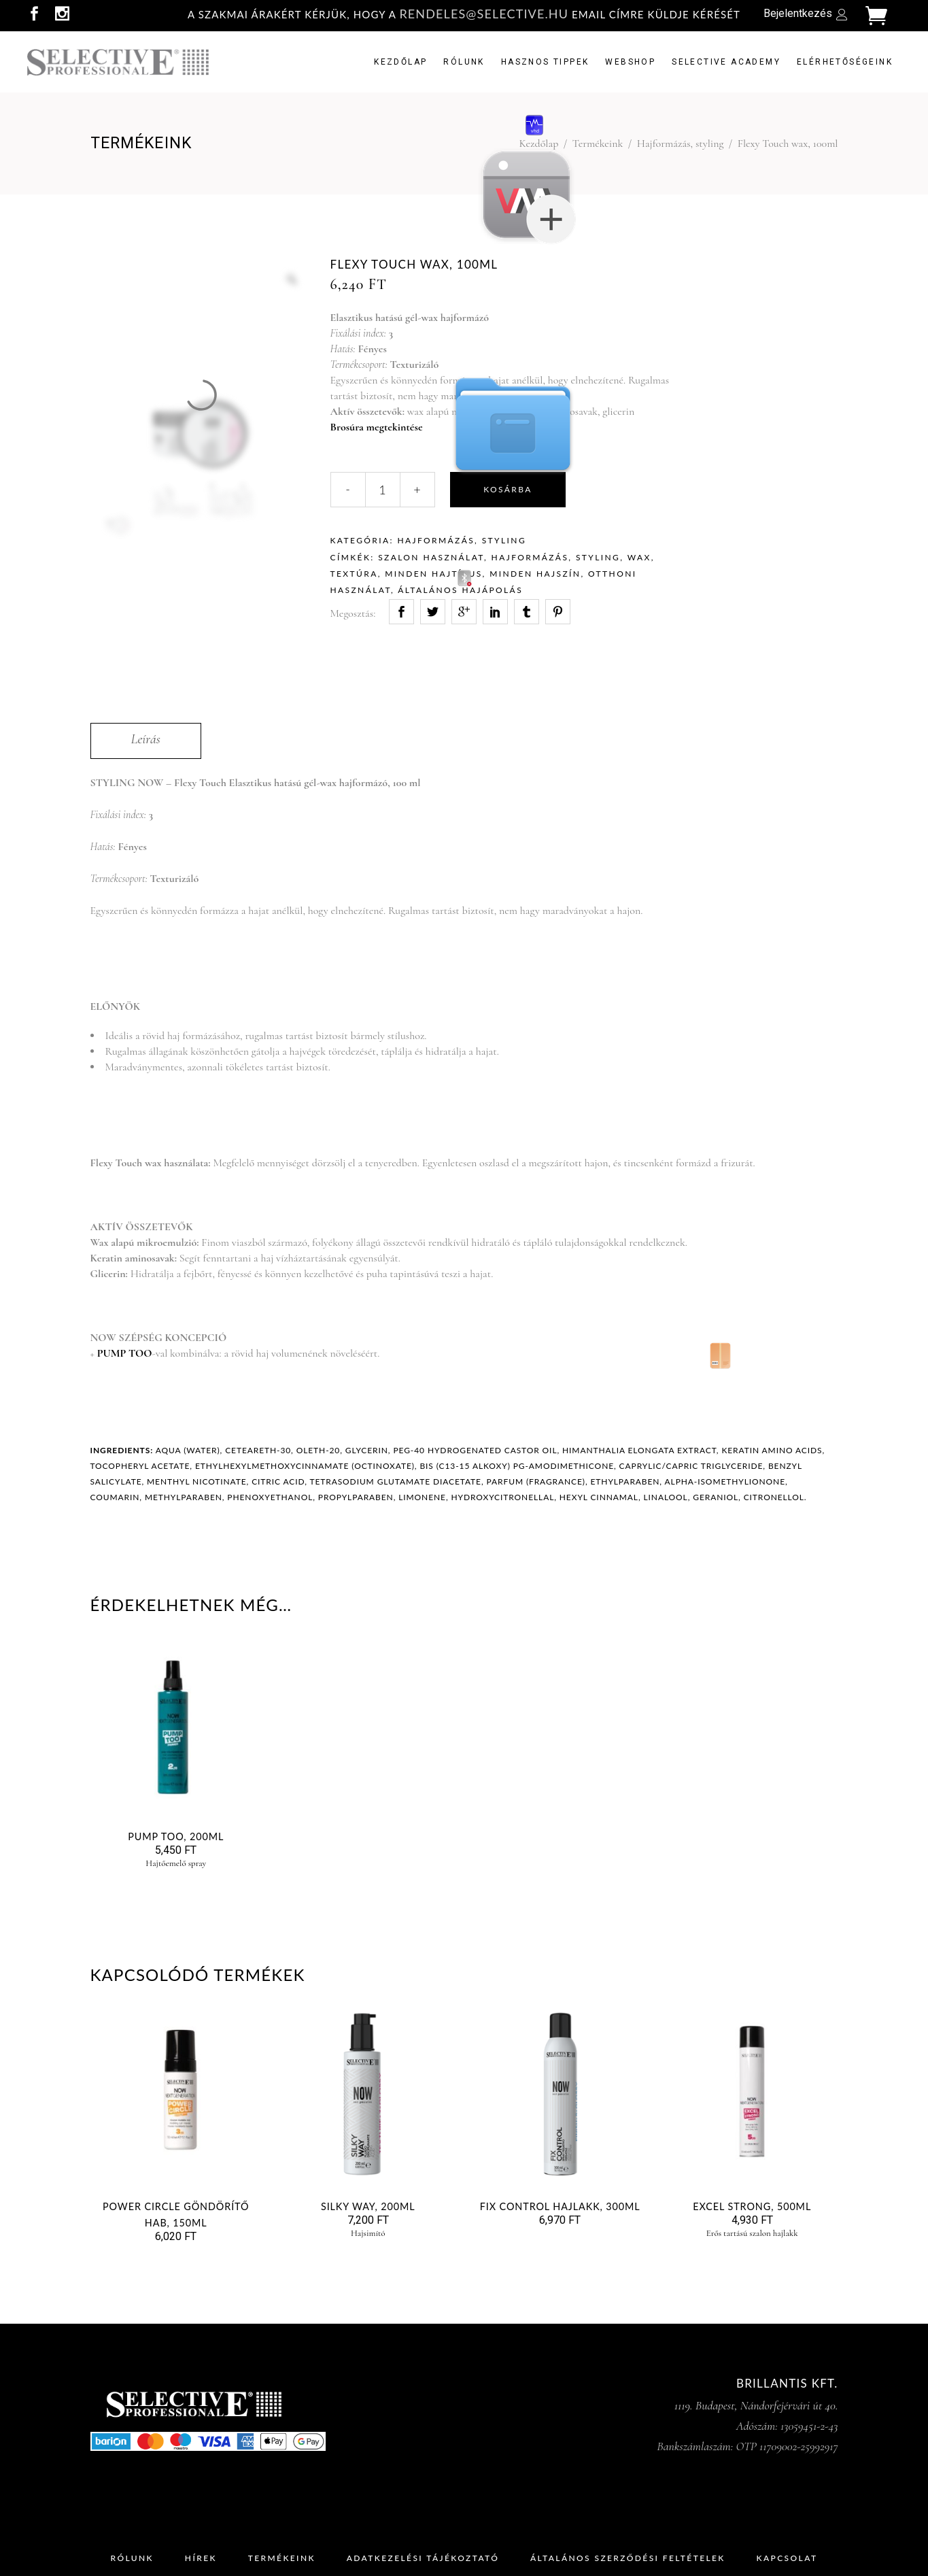  What do you see at coordinates (527, 196) in the screenshot?
I see `create a new virtual machine` at bounding box center [527, 196].